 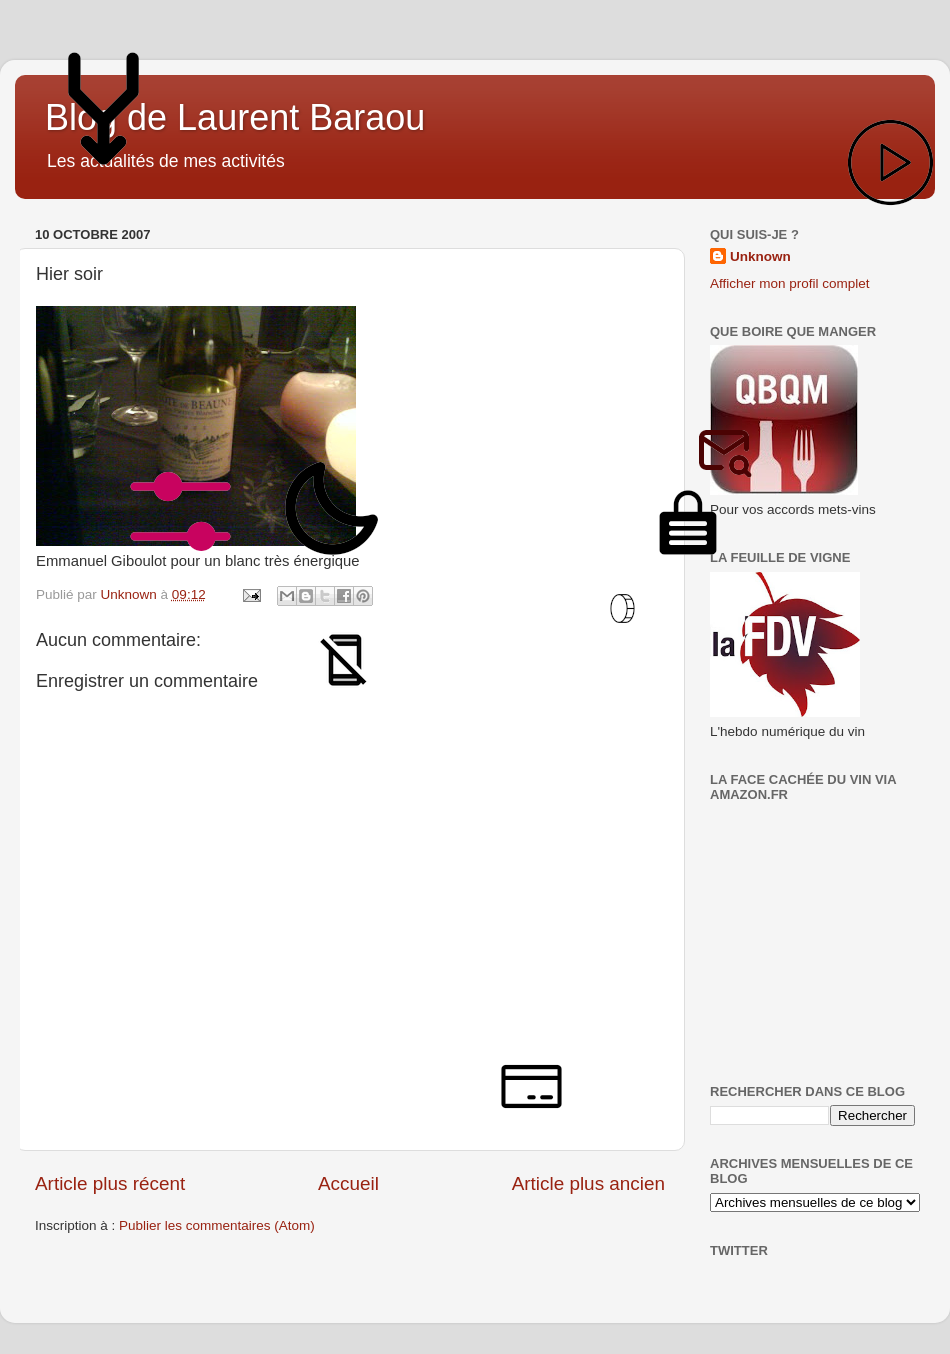 What do you see at coordinates (345, 660) in the screenshot?
I see `no cell phone service available` at bounding box center [345, 660].